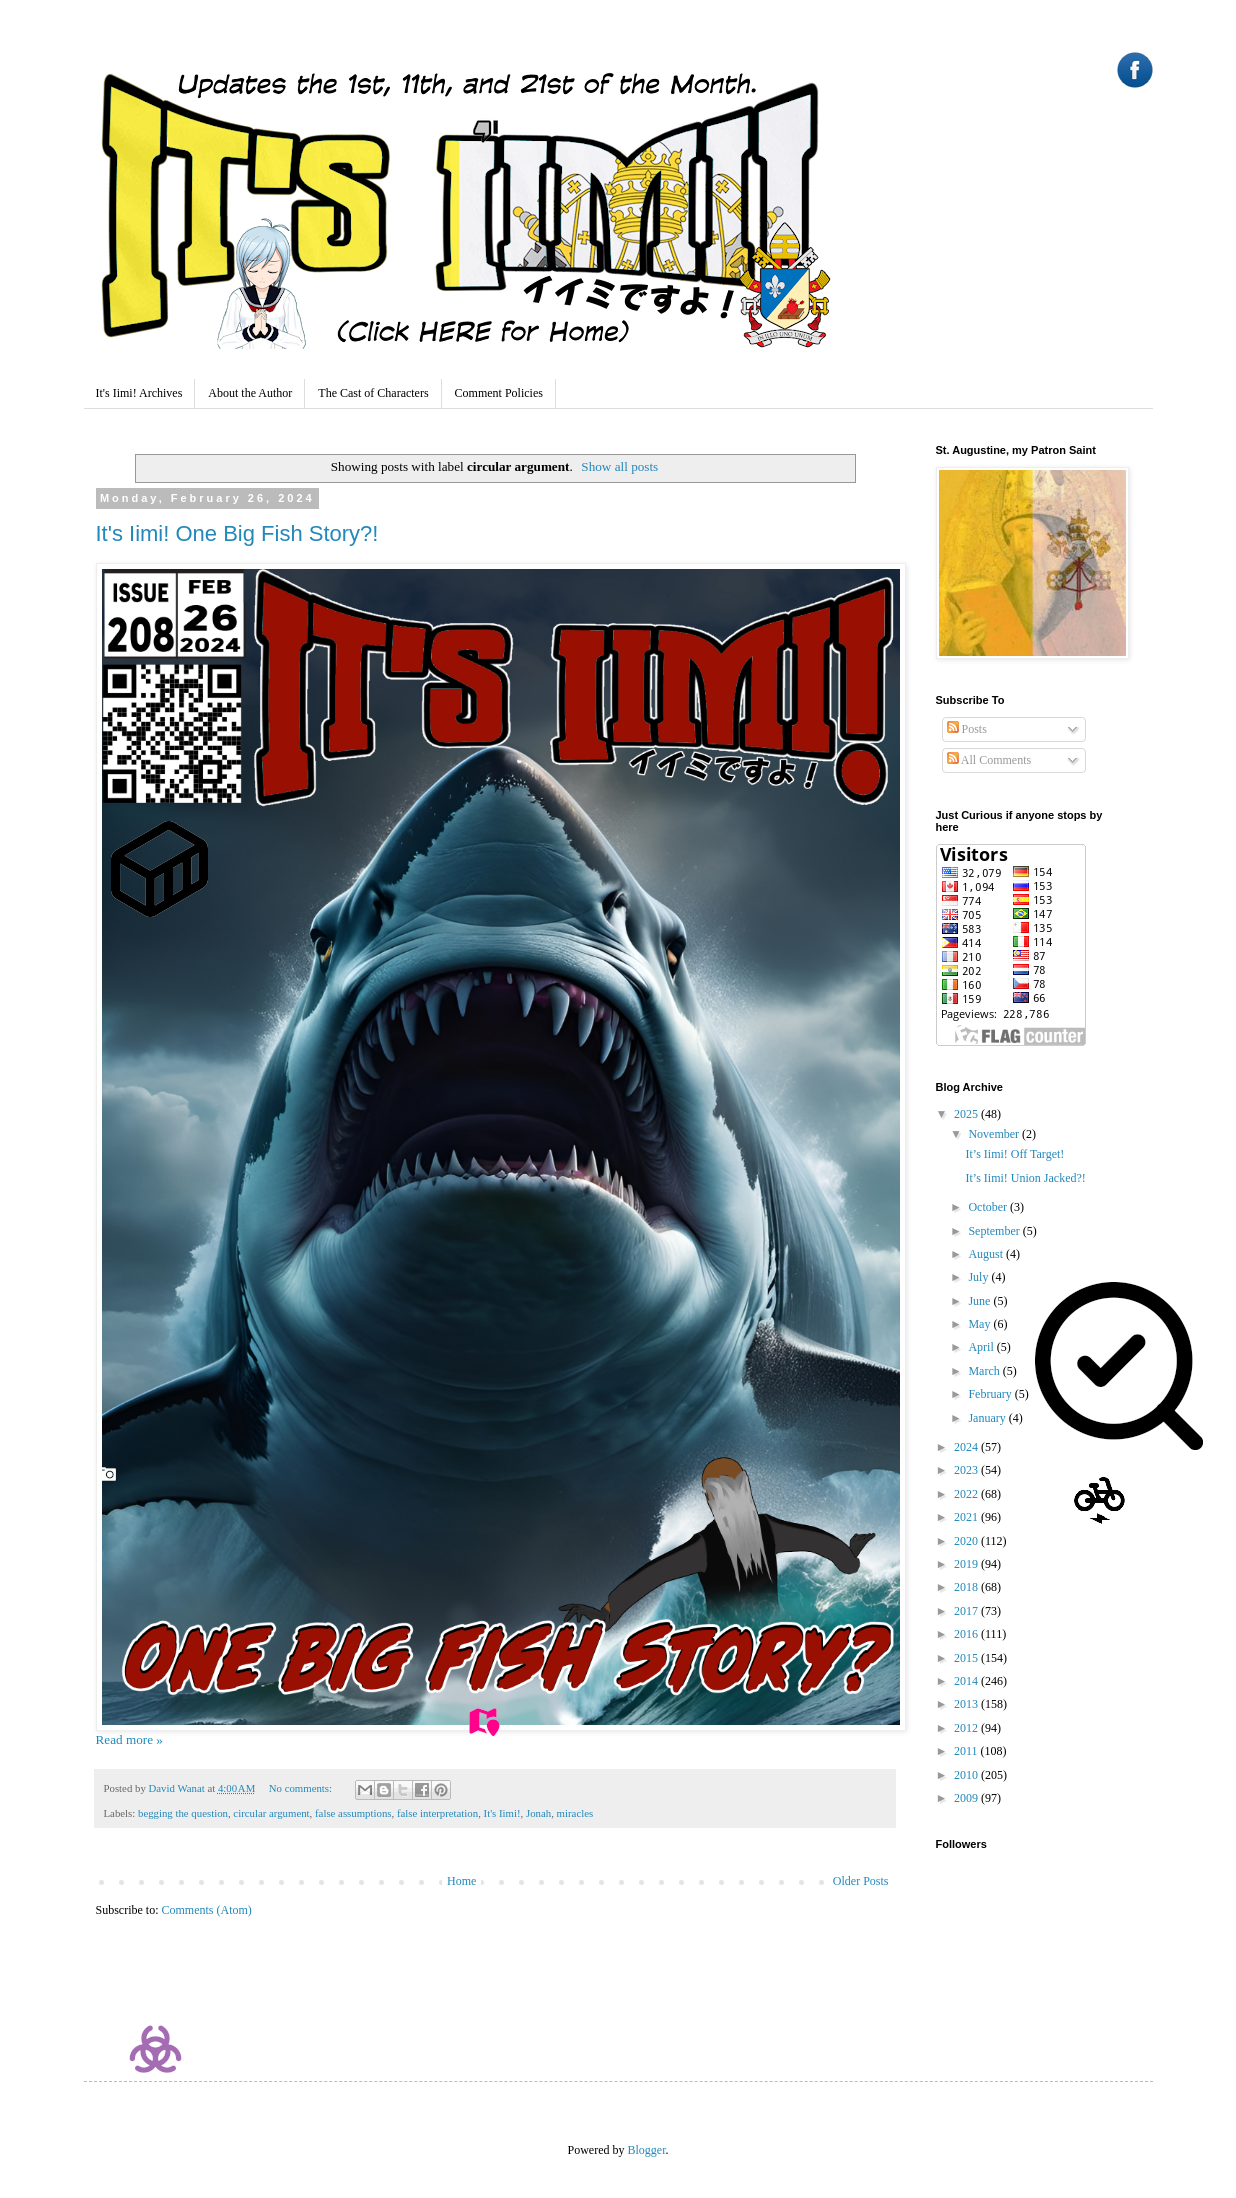  Describe the element at coordinates (107, 1474) in the screenshot. I see `take a photo or access camera` at that location.